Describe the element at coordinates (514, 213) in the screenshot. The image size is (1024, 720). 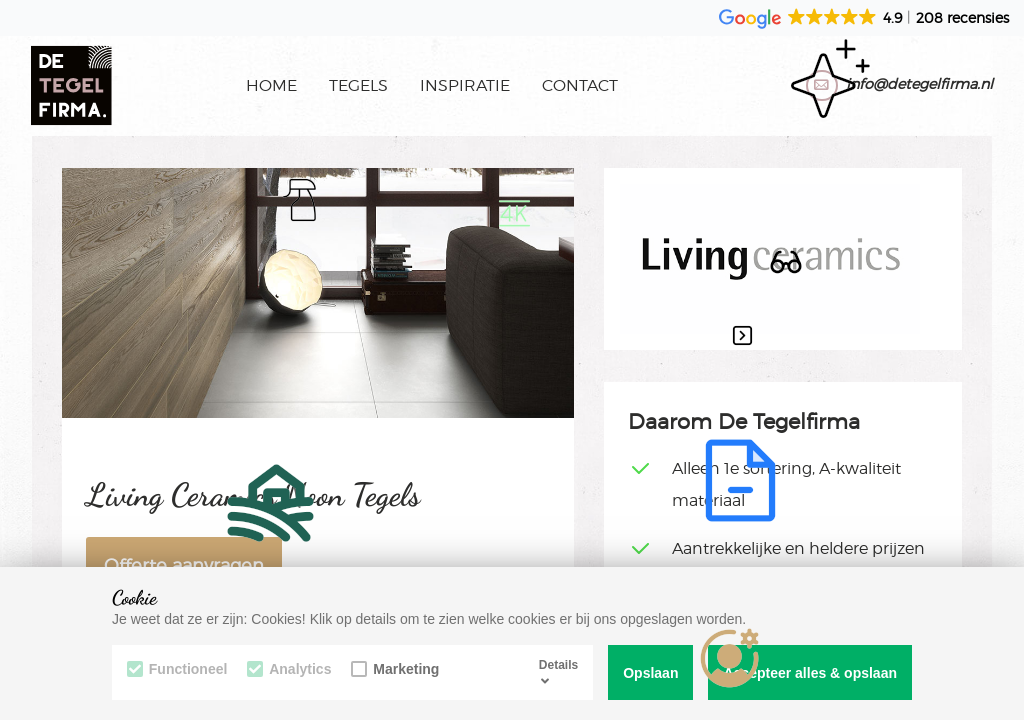
I see `indicates 4K video resolution quality` at that location.